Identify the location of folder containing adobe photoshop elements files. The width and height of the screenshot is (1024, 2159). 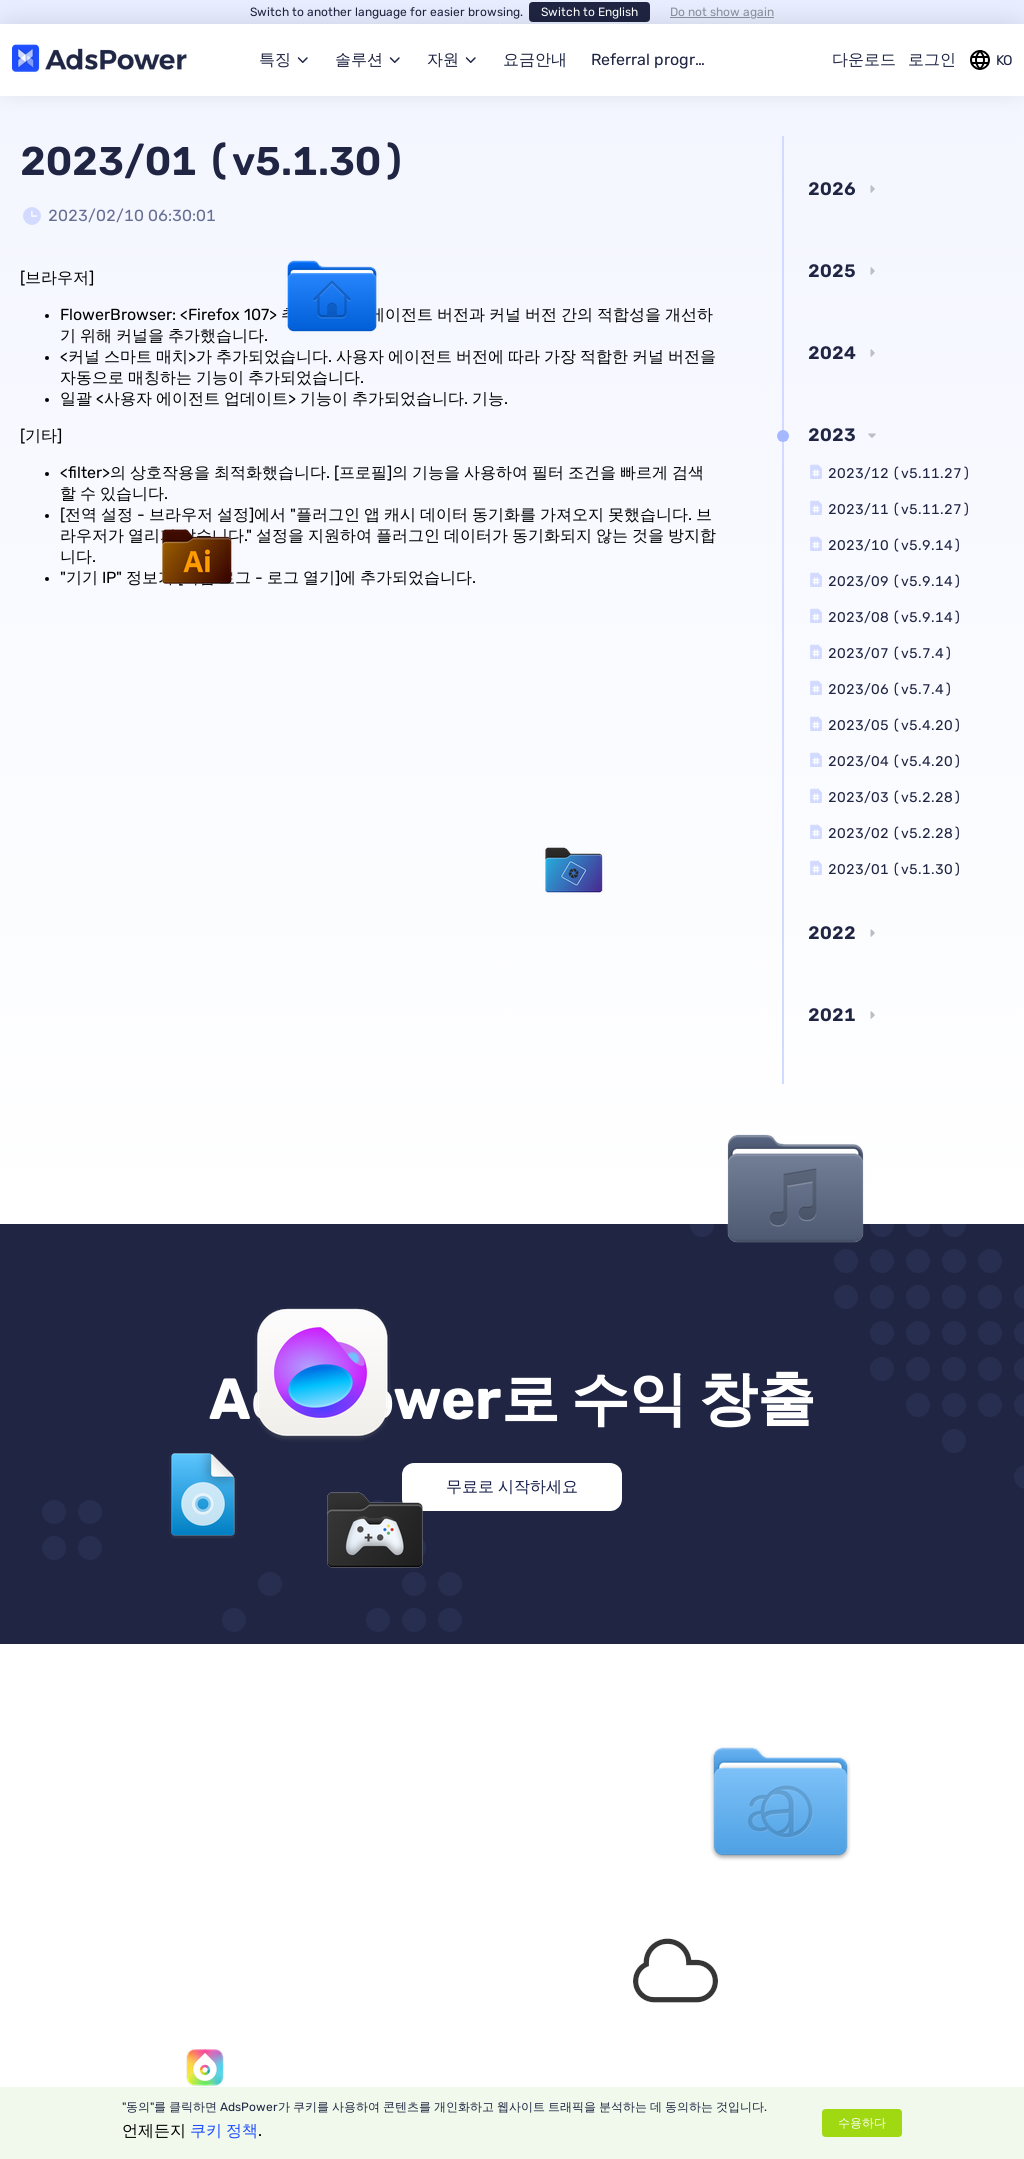
(573, 871).